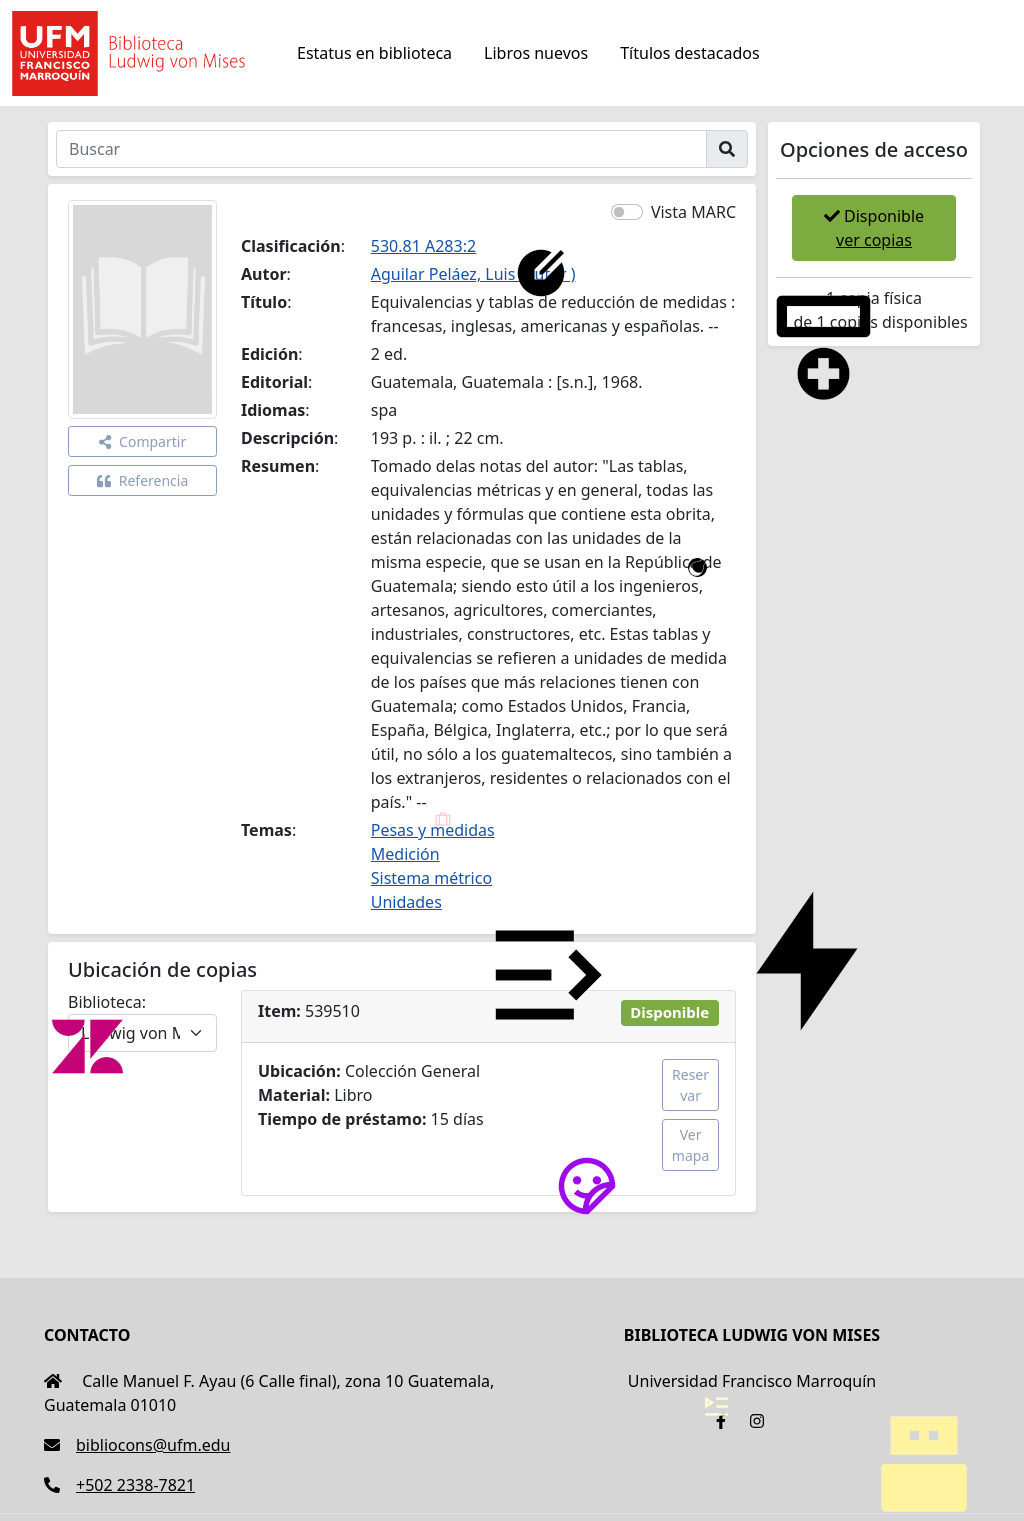 Image resolution: width=1024 pixels, height=1521 pixels. What do you see at coordinates (924, 1464) in the screenshot?
I see `access USB flash drive contents` at bounding box center [924, 1464].